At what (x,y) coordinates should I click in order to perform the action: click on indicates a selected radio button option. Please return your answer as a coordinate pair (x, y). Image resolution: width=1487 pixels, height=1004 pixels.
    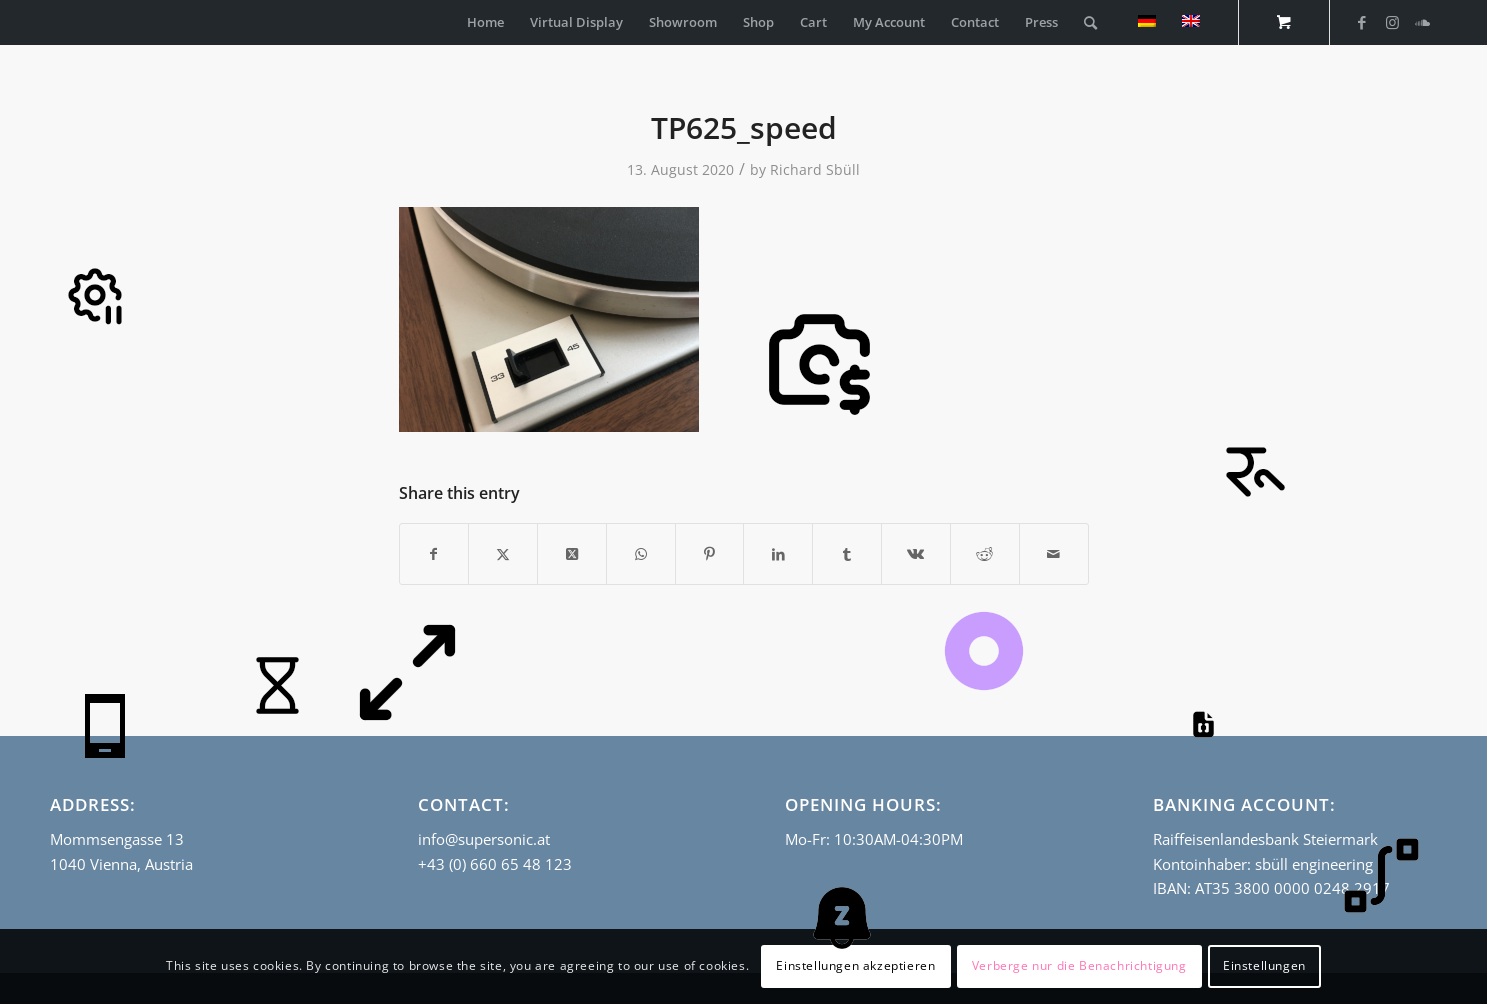
    Looking at the image, I should click on (984, 651).